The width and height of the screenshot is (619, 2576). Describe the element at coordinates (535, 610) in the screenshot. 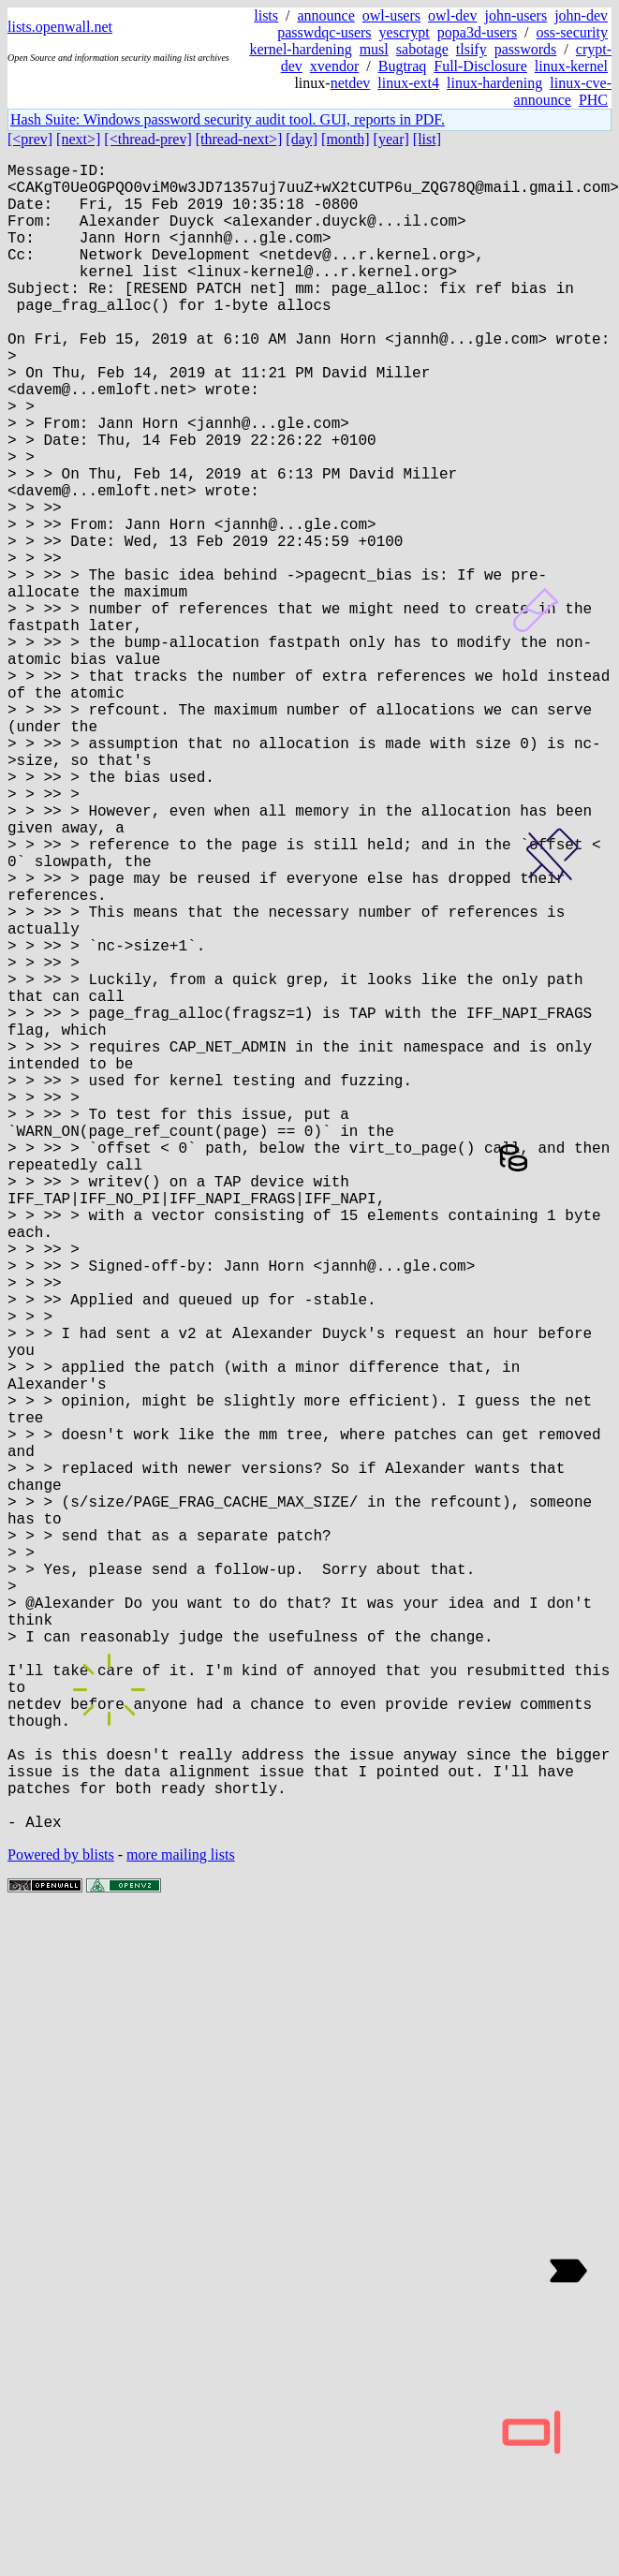

I see `access experimental or beta features` at that location.